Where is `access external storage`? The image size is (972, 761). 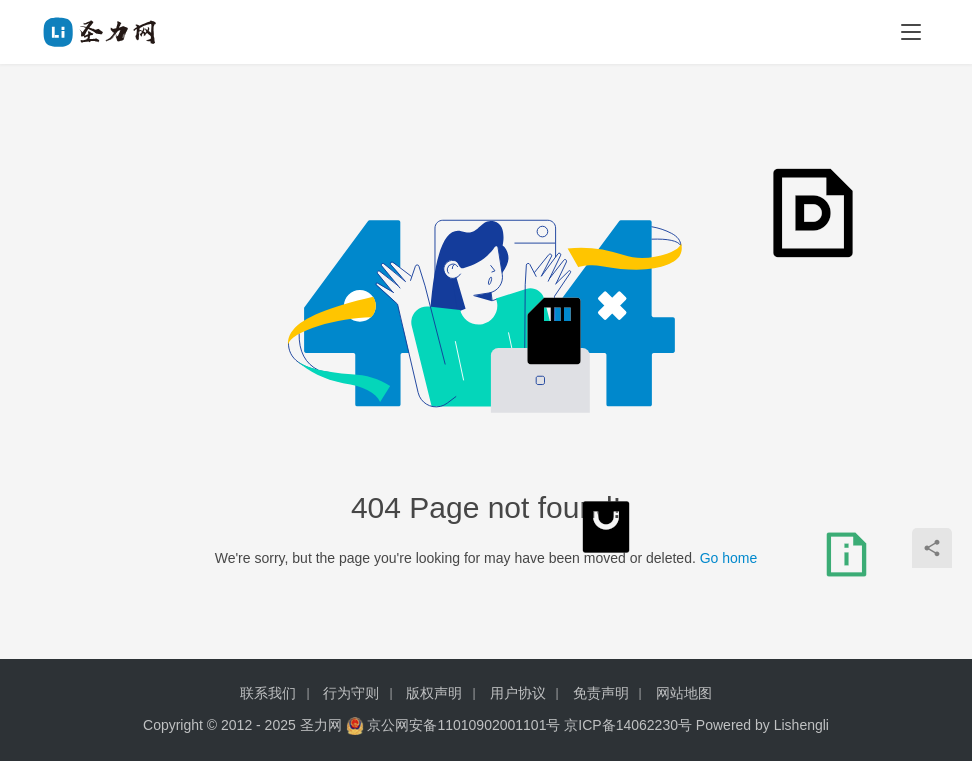
access external storage is located at coordinates (554, 331).